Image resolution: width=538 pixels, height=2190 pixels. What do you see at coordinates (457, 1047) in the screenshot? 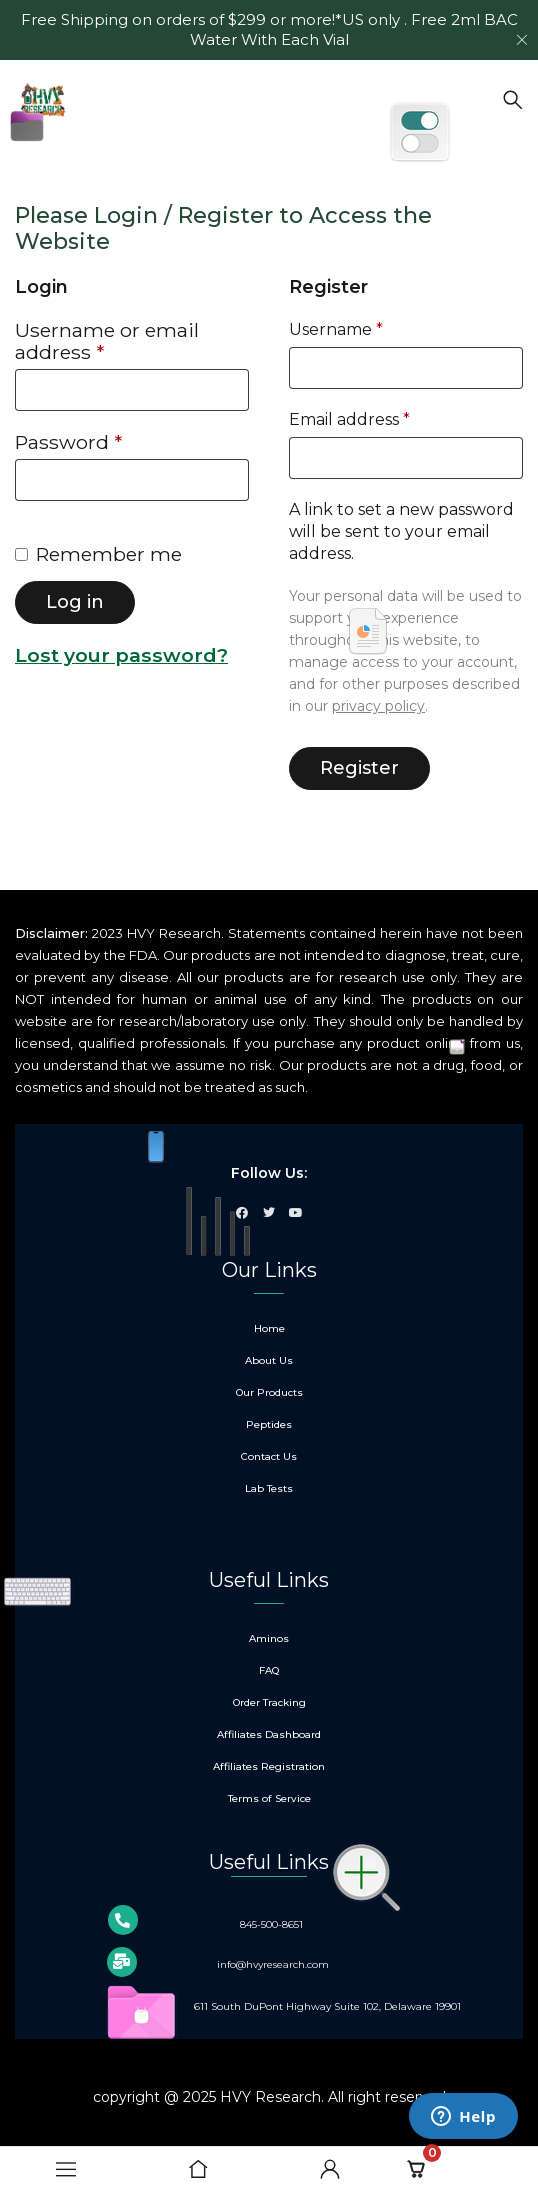
I see `view outgoing mail queue` at bounding box center [457, 1047].